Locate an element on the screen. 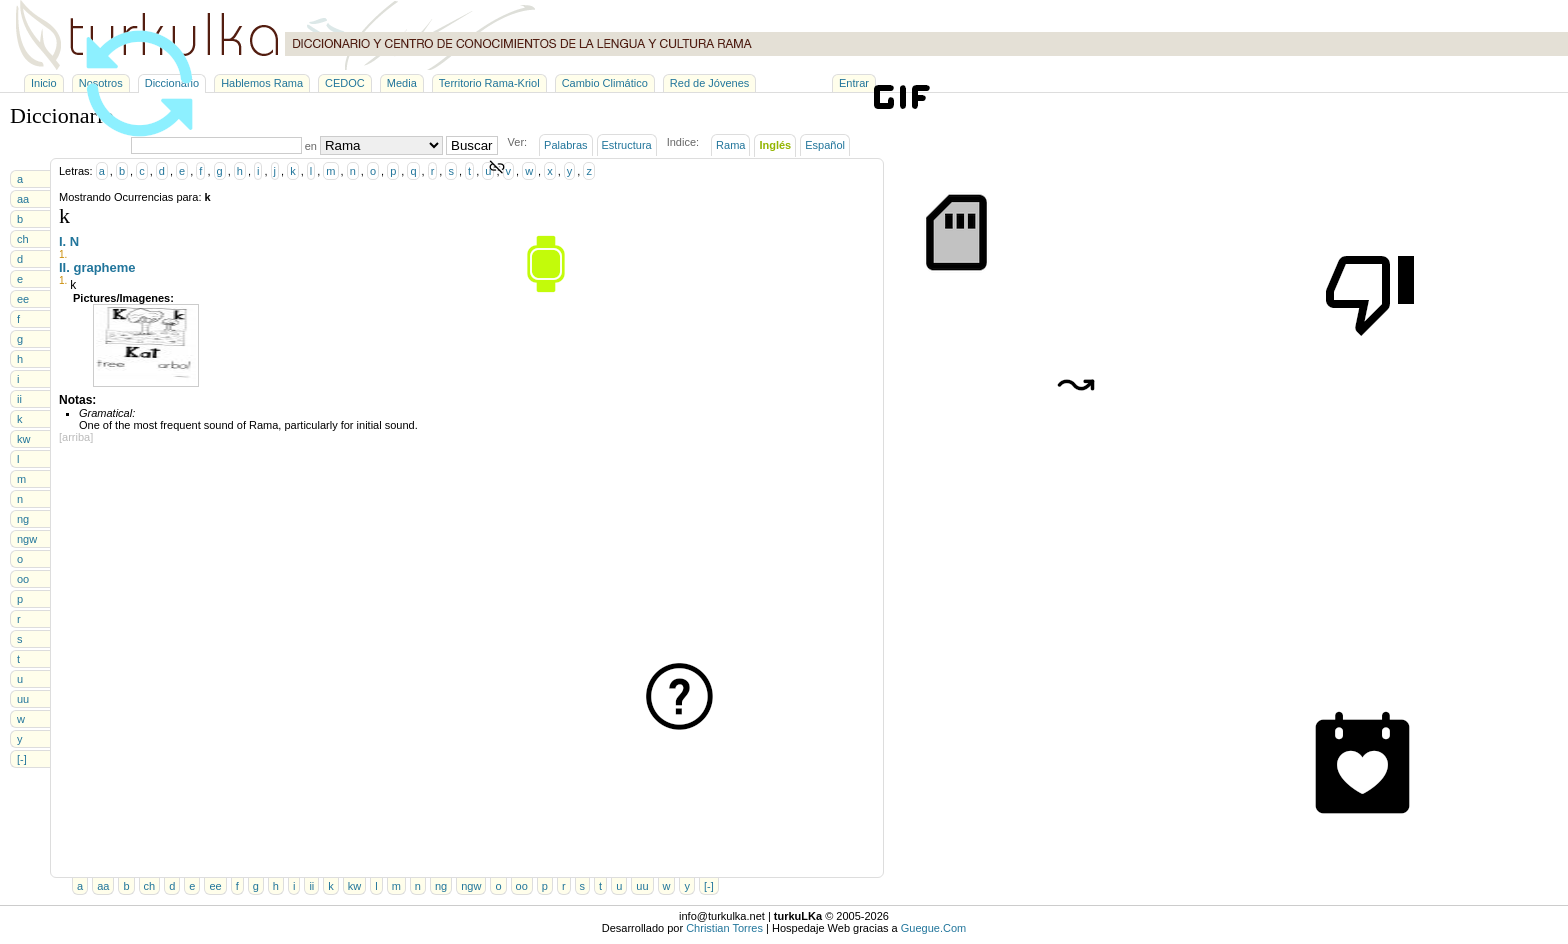 Image resolution: width=1568 pixels, height=944 pixels. insert a gif into your message is located at coordinates (902, 97).